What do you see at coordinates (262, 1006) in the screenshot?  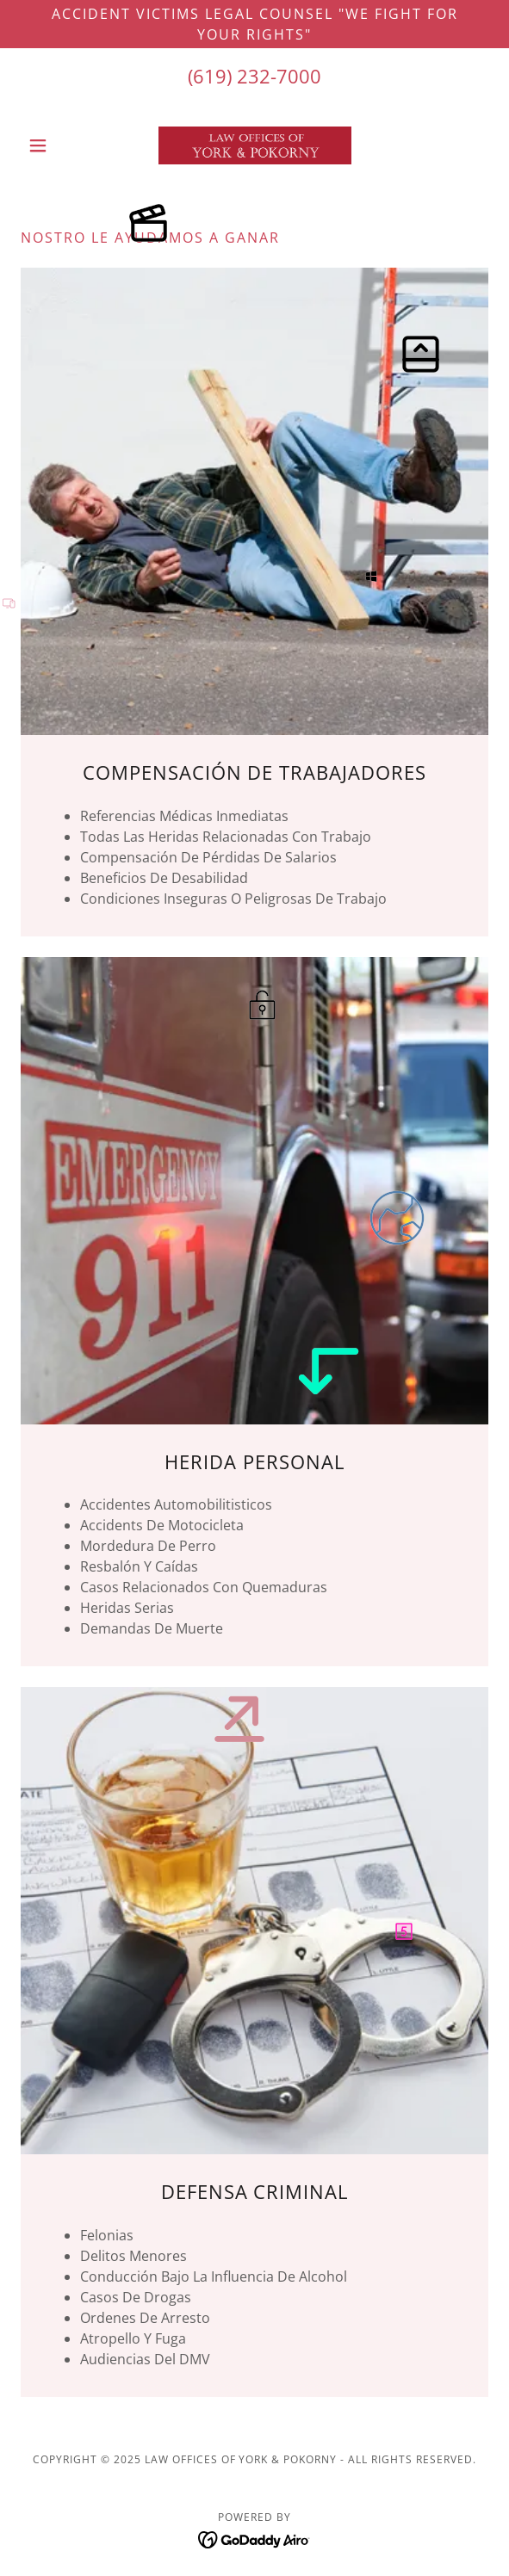 I see `unlocked or unsecured state` at bounding box center [262, 1006].